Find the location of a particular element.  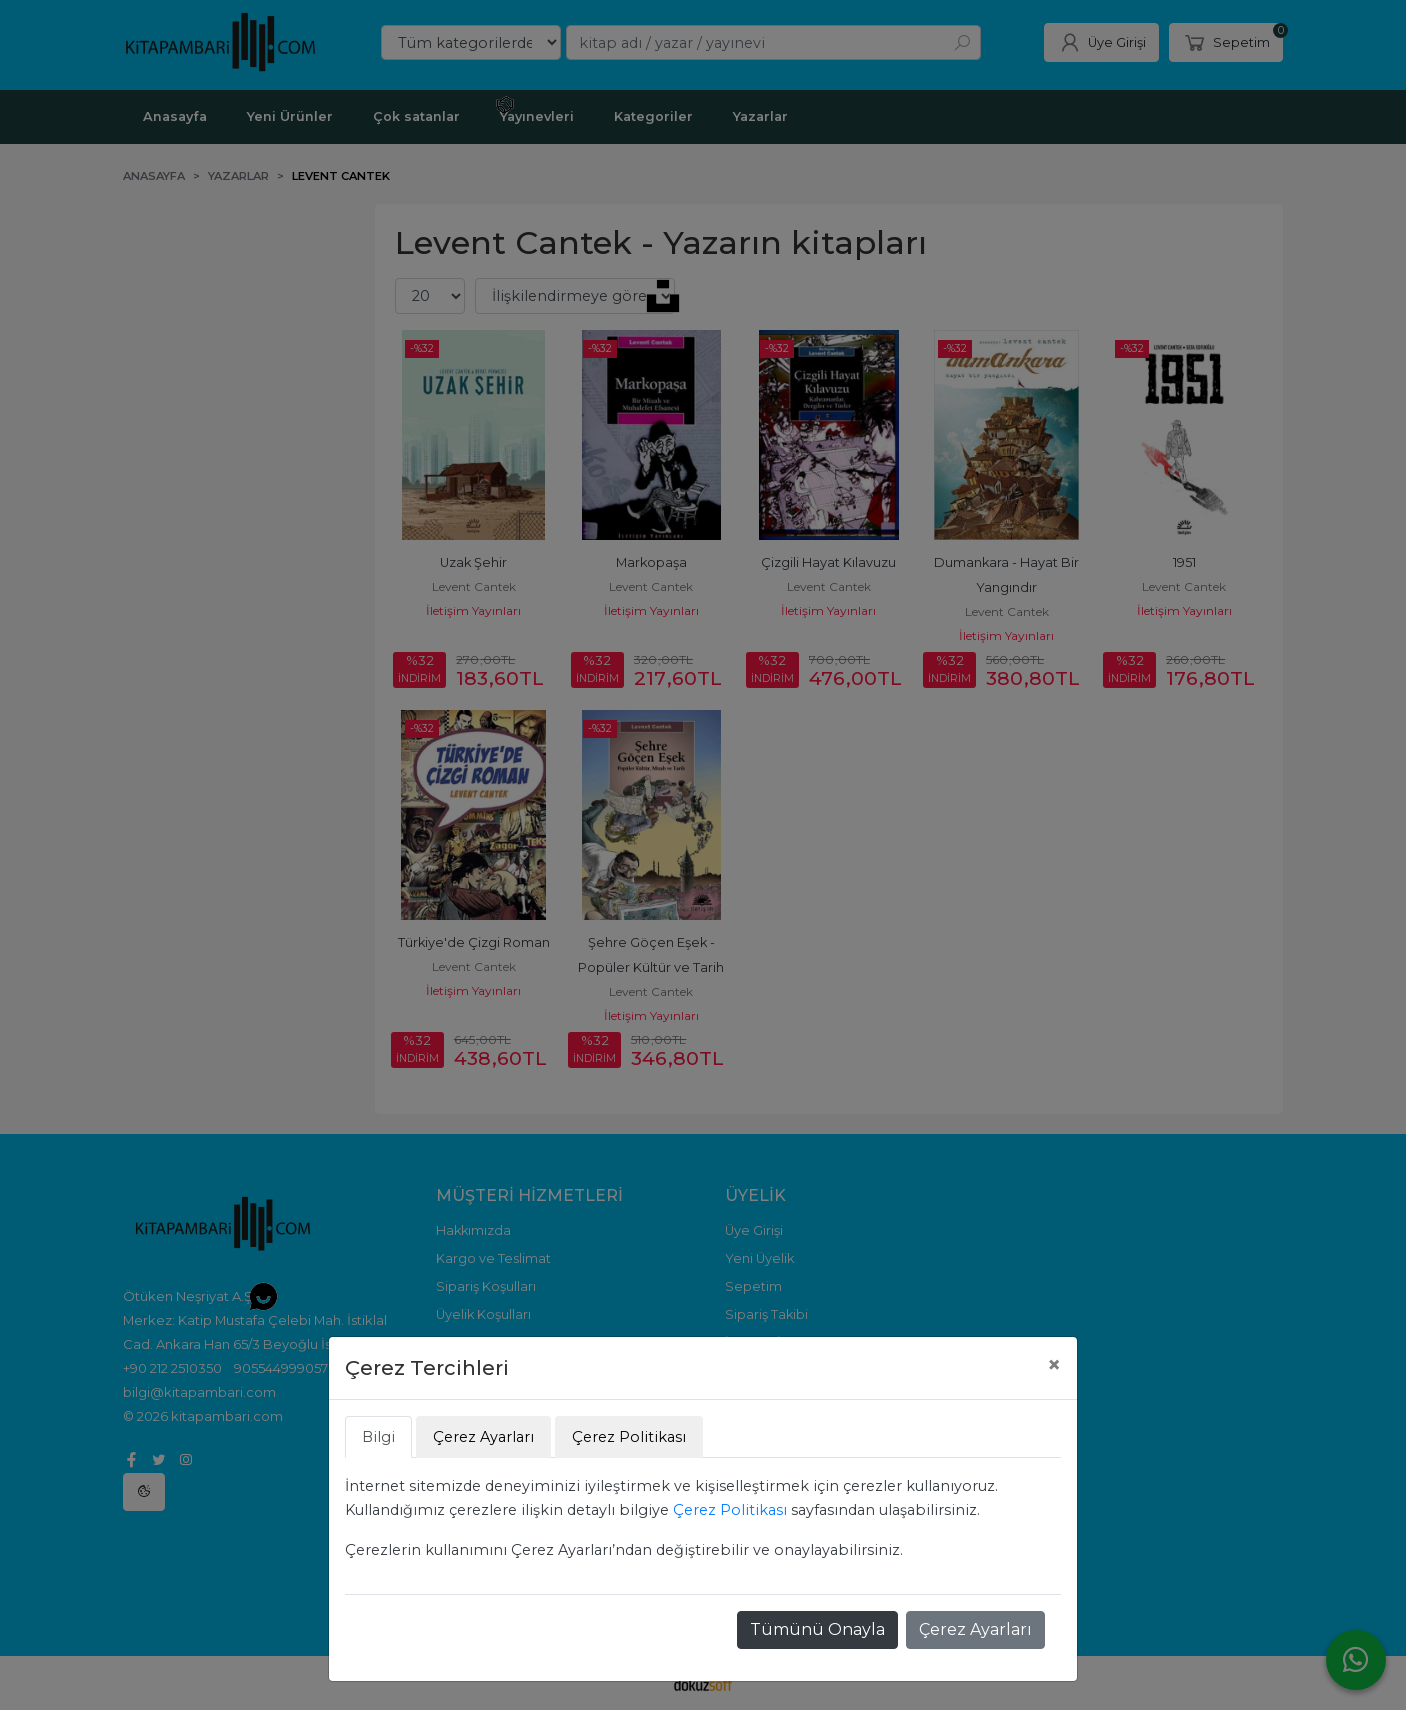

indicates a partnership or collaboration is located at coordinates (505, 105).